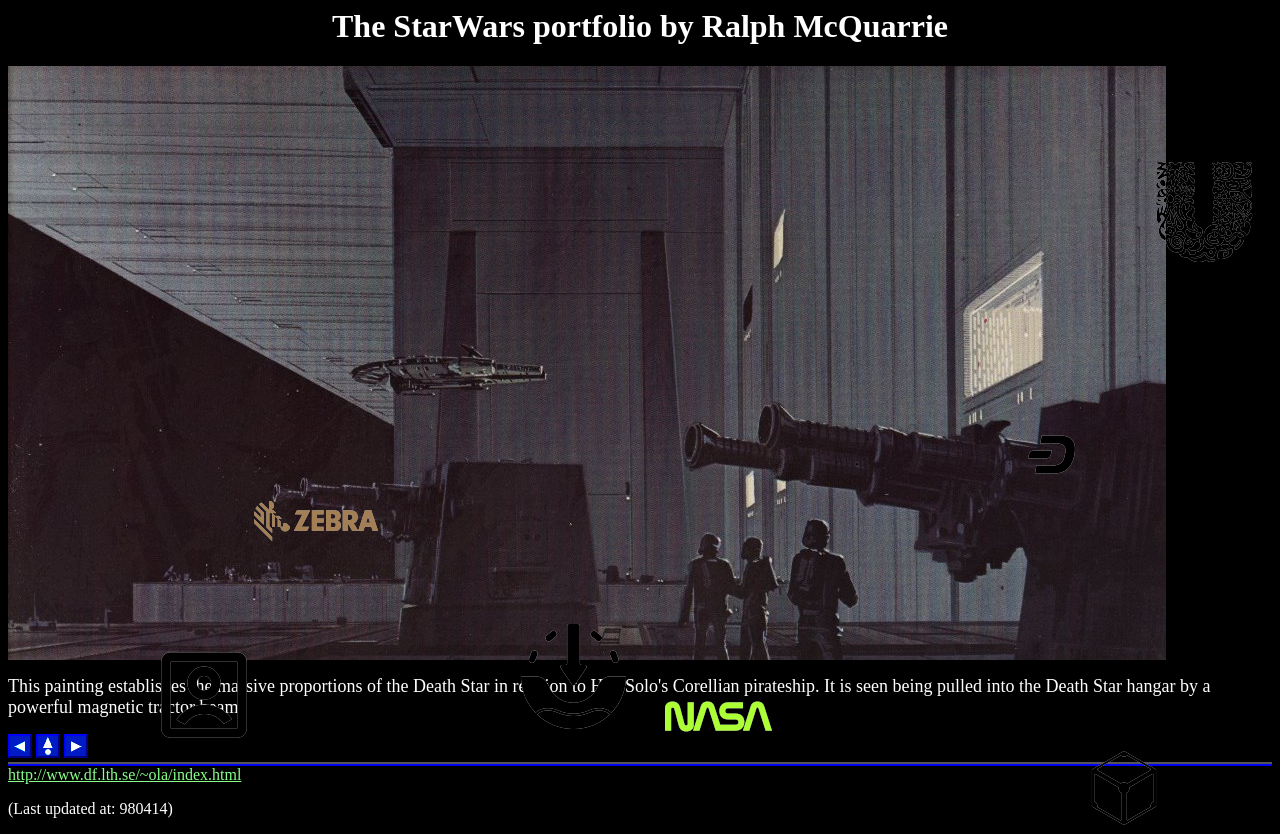 The height and width of the screenshot is (834, 1280). I want to click on IPFS (InterPlanetary File System) logo, so click(1124, 788).